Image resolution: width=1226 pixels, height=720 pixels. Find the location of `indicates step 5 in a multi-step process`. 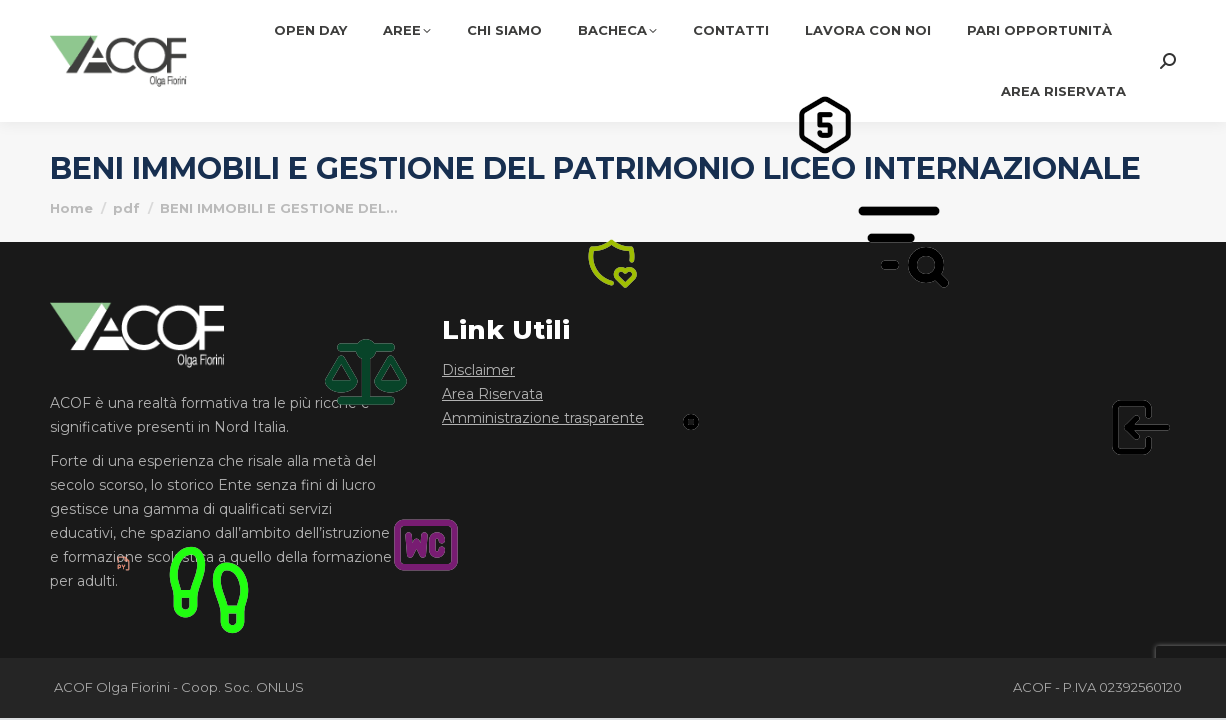

indicates step 5 in a multi-step process is located at coordinates (825, 125).